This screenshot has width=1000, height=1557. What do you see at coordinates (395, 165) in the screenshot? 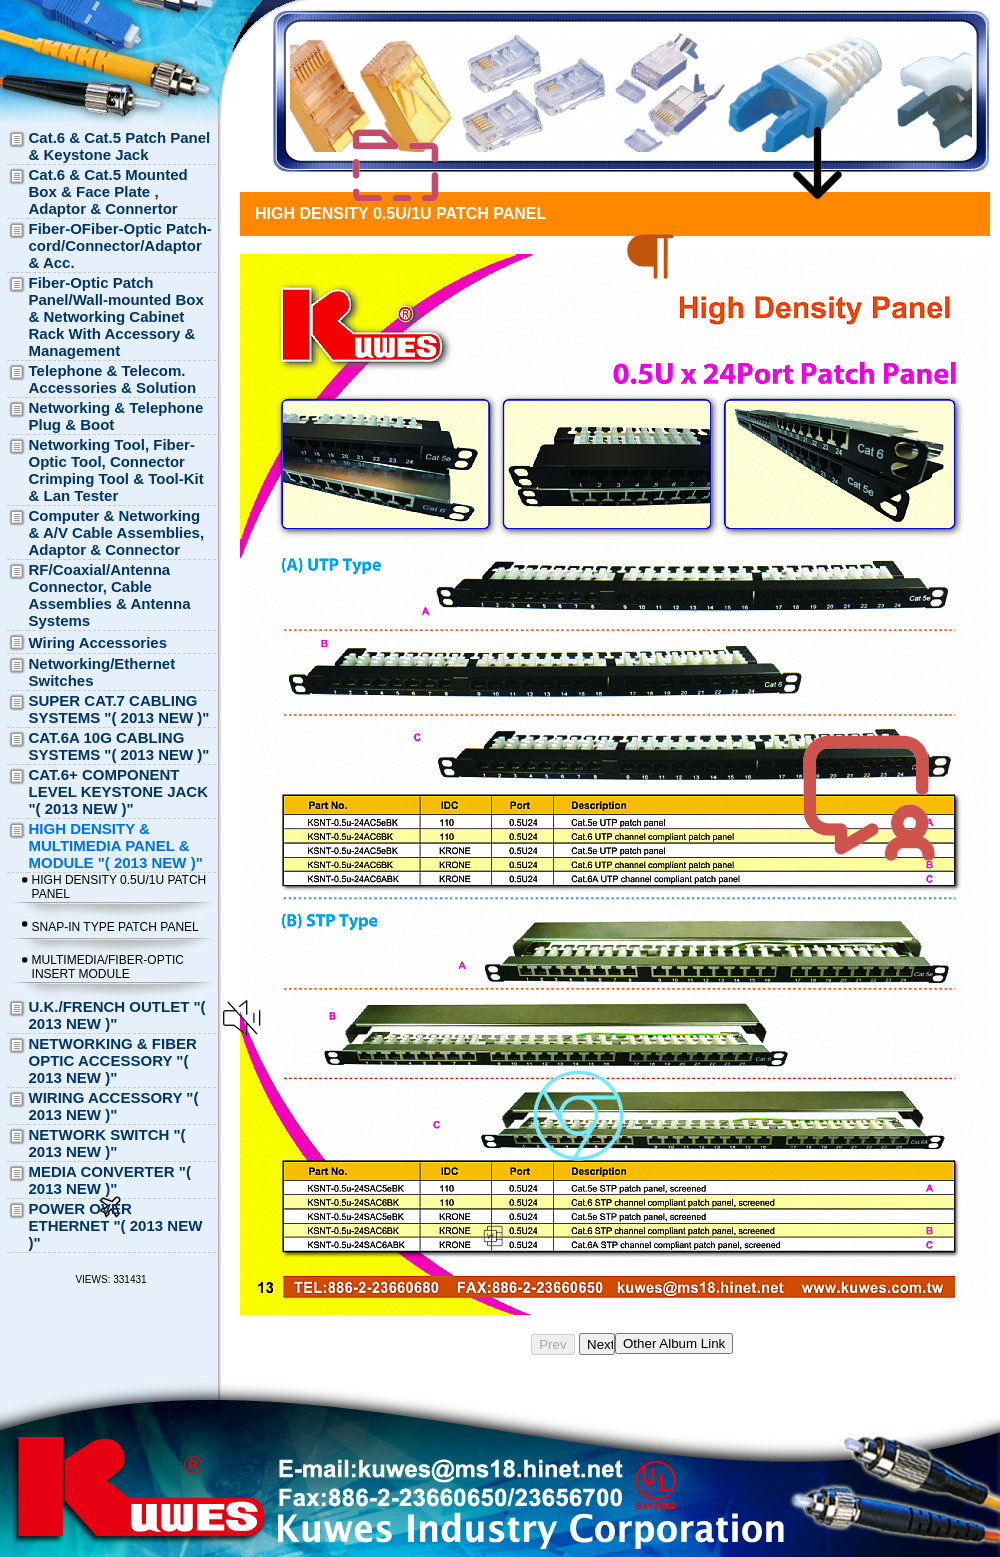
I see `create a new folder` at bounding box center [395, 165].